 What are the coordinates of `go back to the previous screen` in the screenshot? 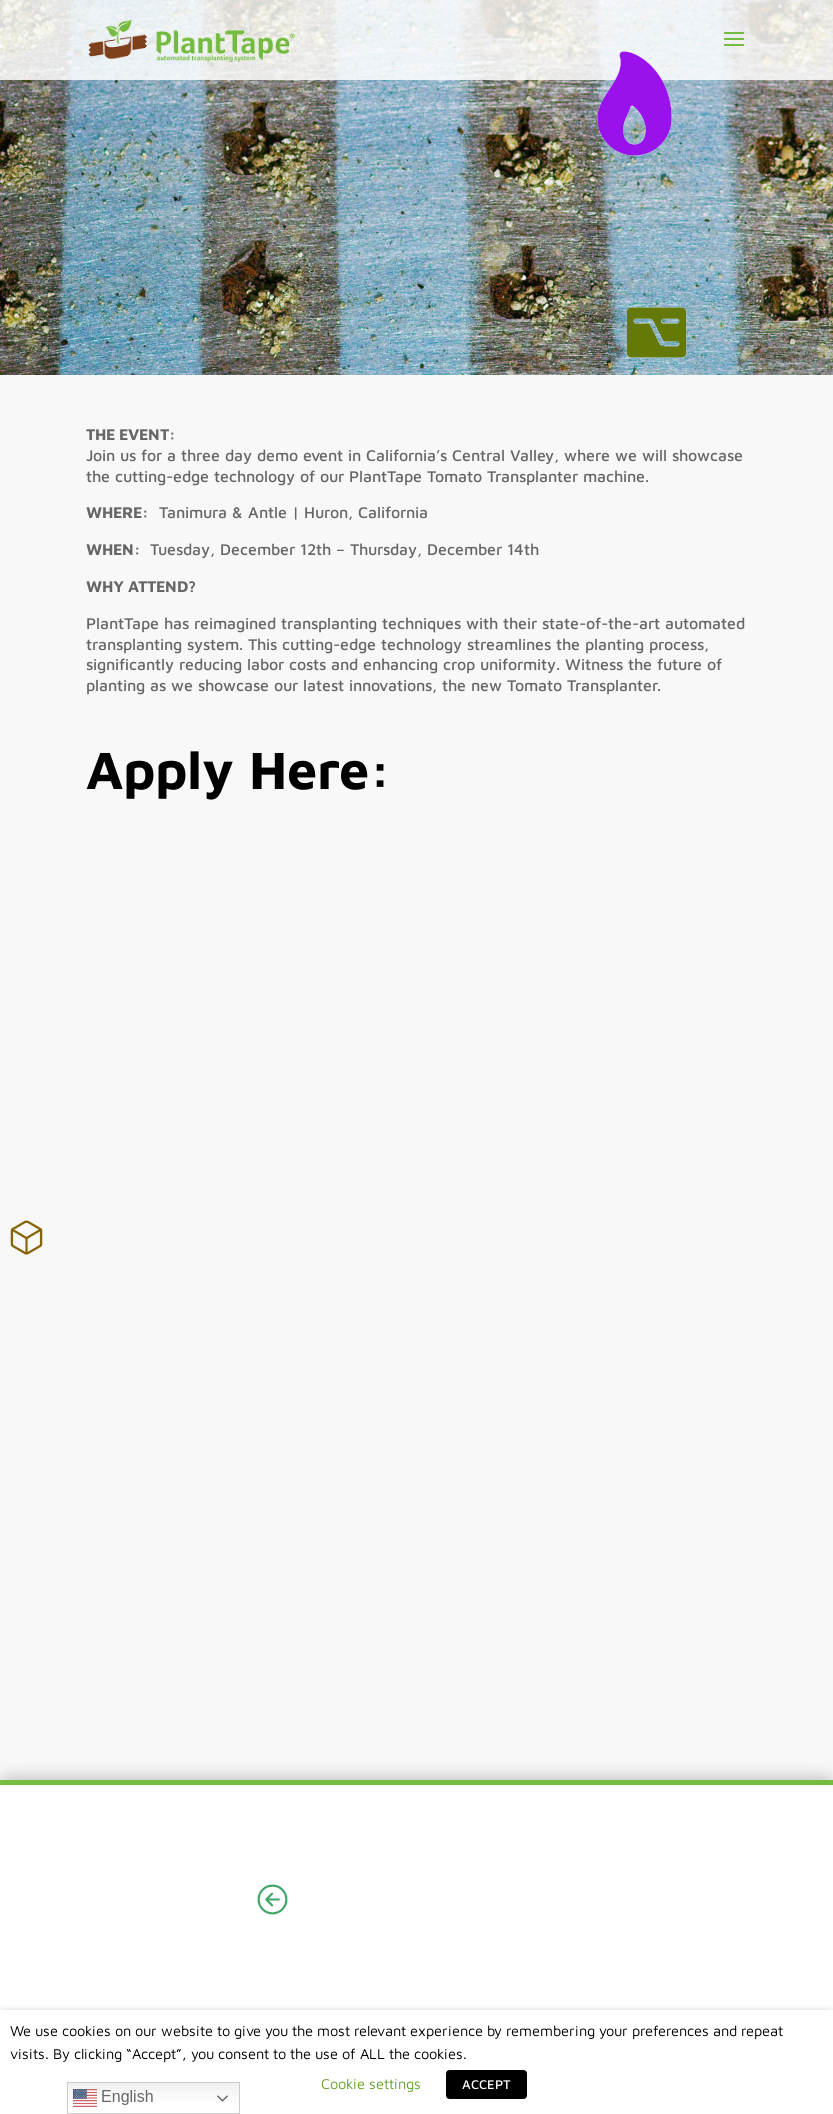 It's located at (272, 1899).